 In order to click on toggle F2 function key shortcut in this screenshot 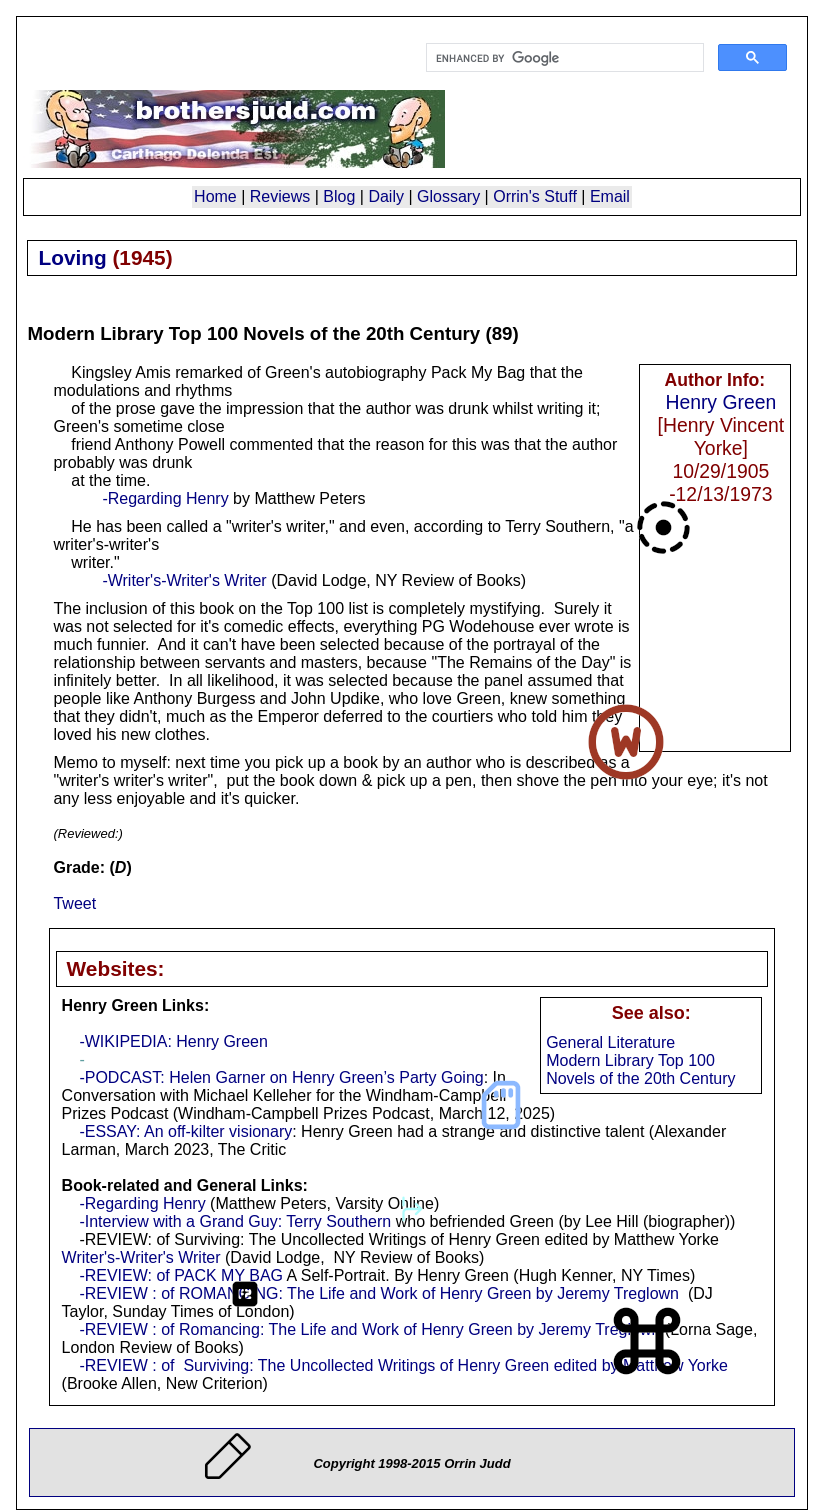, I will do `click(245, 1294)`.